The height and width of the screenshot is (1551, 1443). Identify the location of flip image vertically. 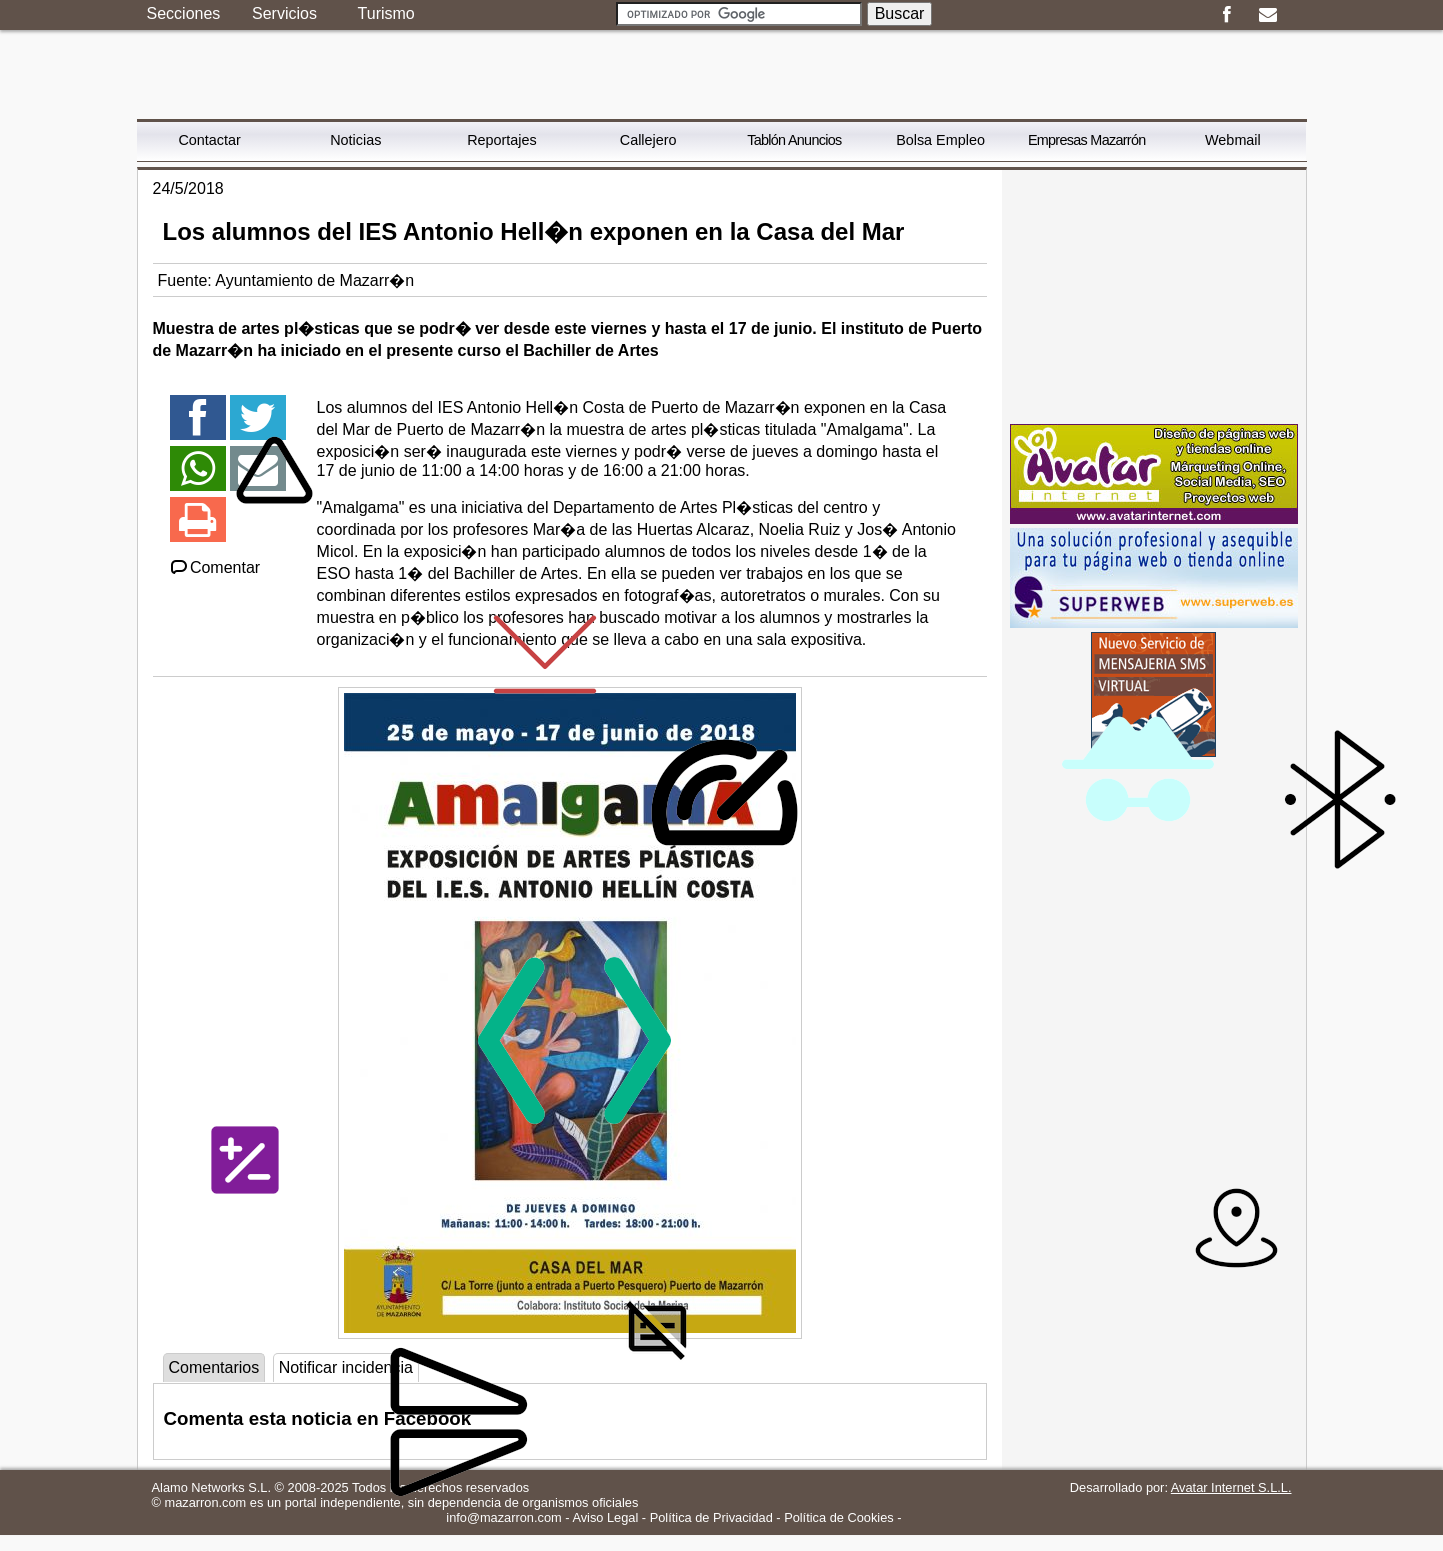
(453, 1422).